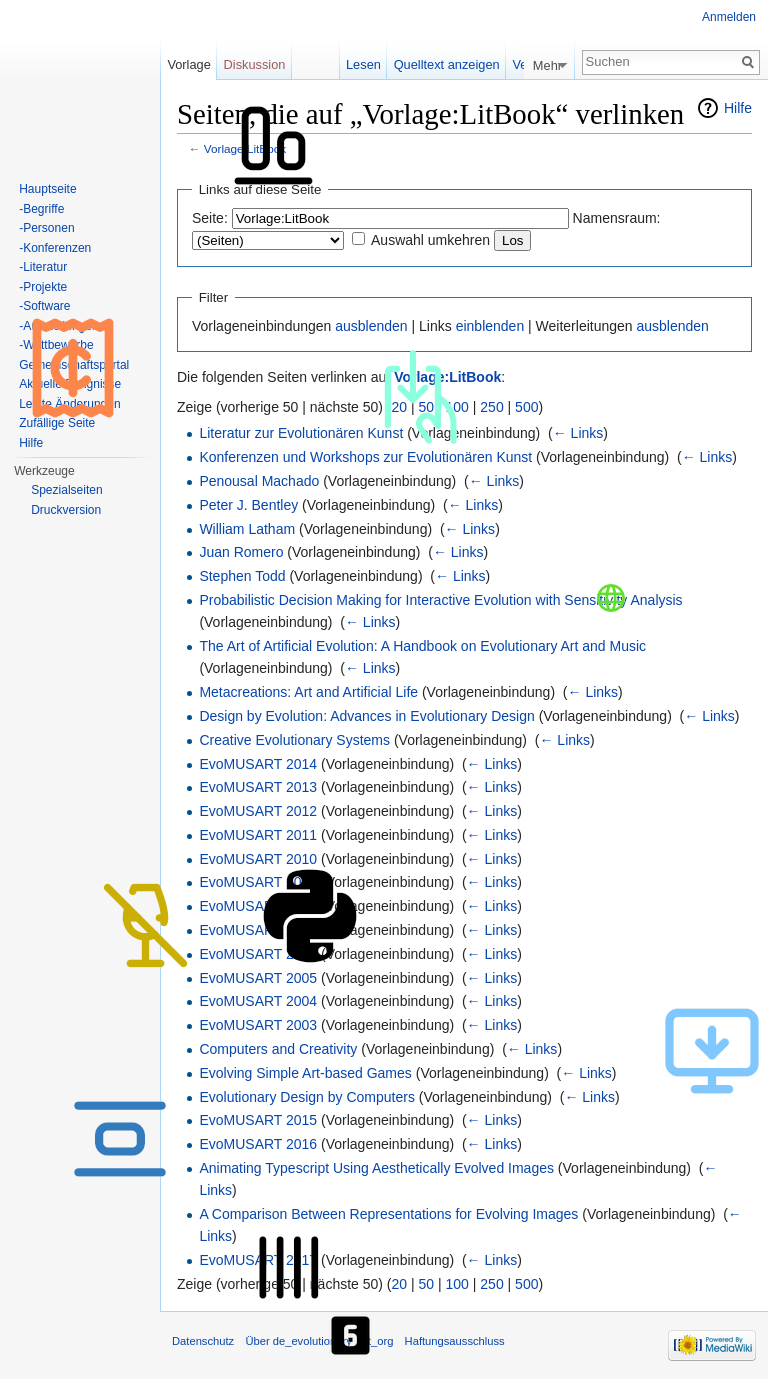 The image size is (768, 1379). What do you see at coordinates (120, 1139) in the screenshot?
I see `distribute vertical space evenly around selected elements` at bounding box center [120, 1139].